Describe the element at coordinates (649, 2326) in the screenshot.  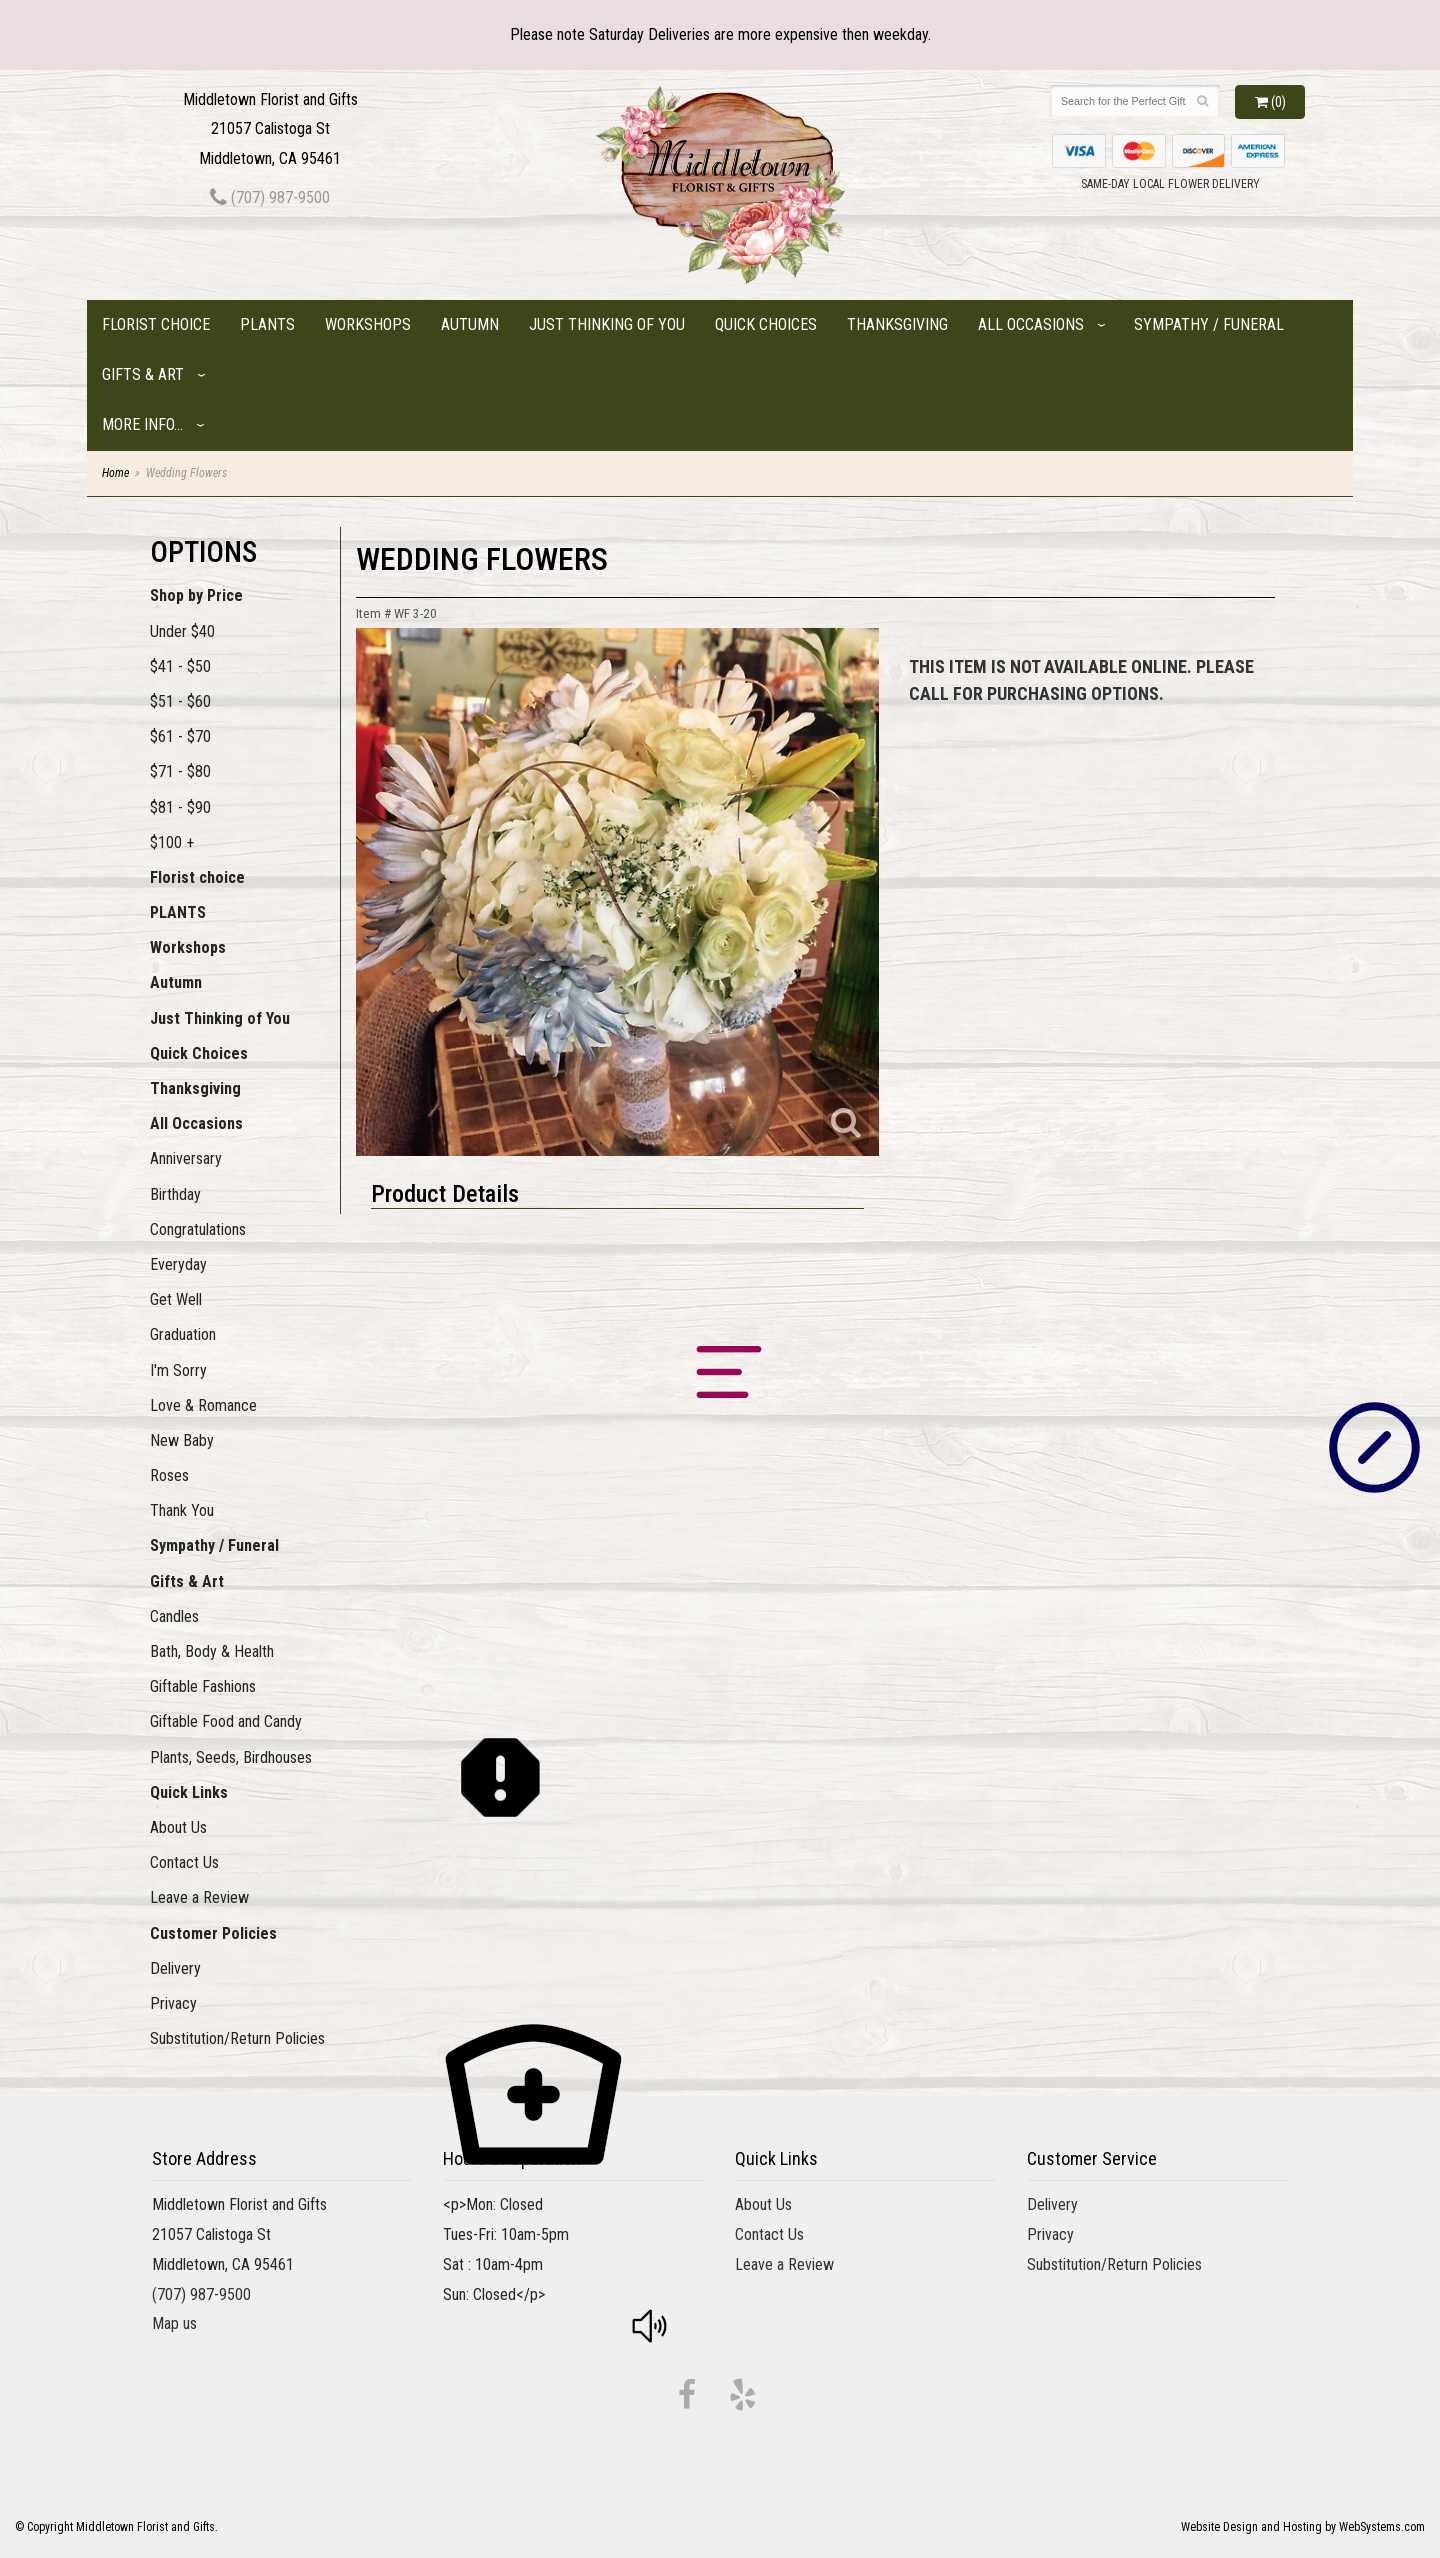
I see `unmute audio or restore sound` at that location.